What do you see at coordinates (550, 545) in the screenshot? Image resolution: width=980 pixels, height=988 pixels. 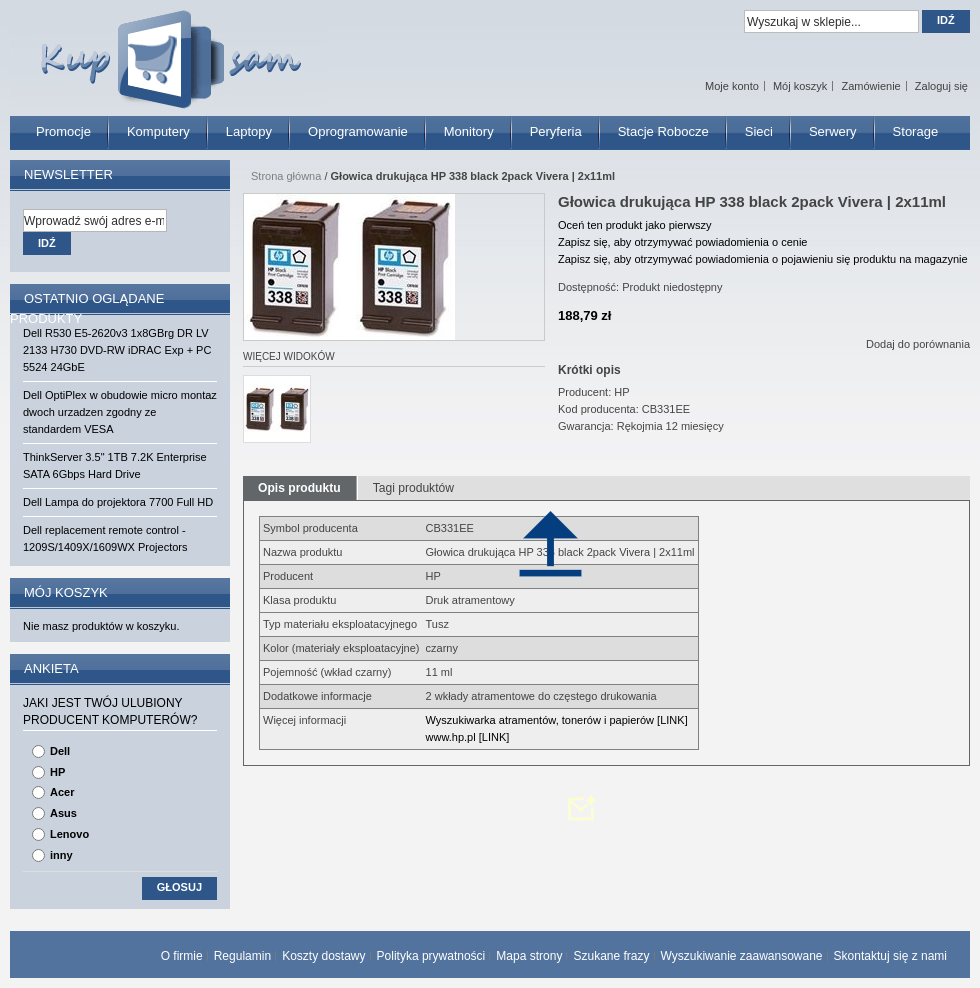 I see `upload a file or document` at bounding box center [550, 545].